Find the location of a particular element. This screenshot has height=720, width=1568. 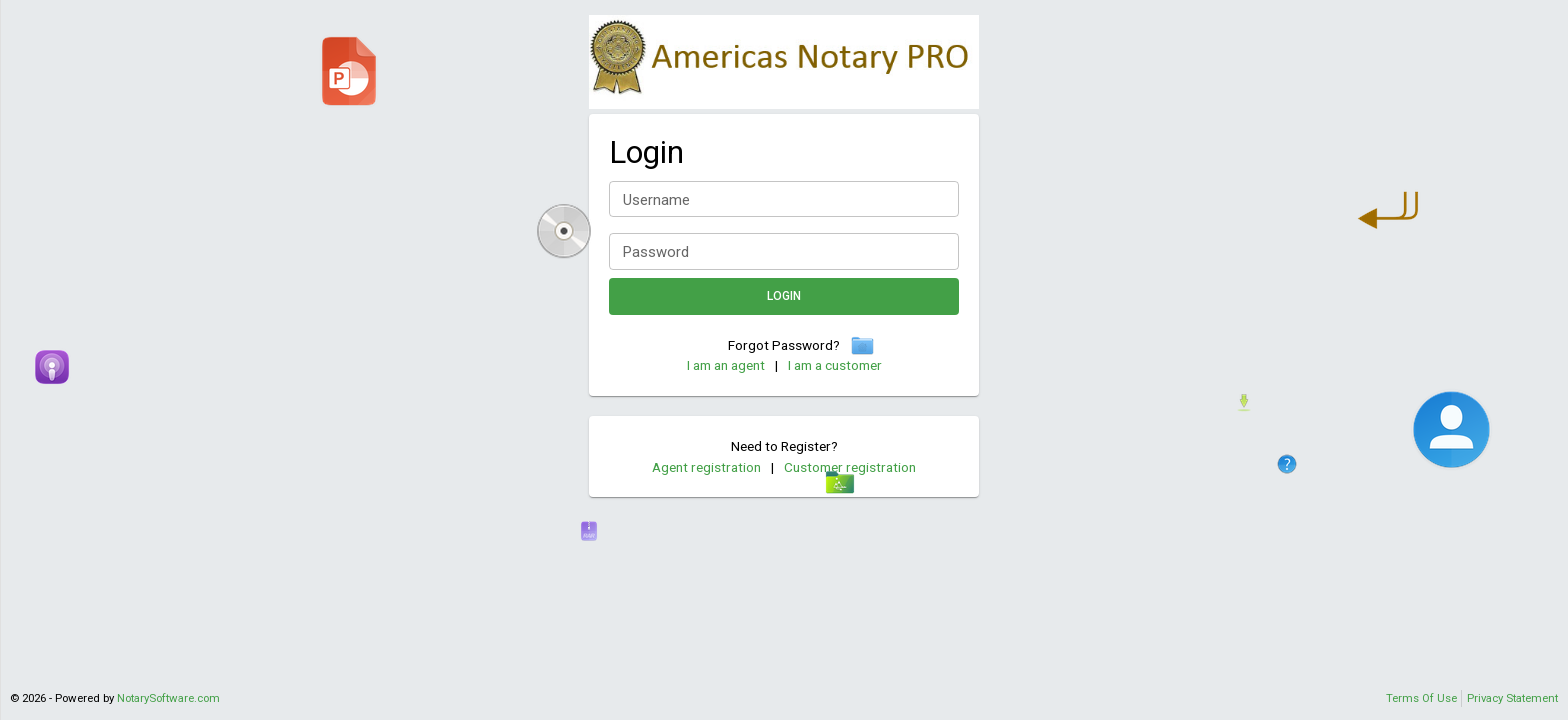

open HomeKit accessories and settings folder is located at coordinates (862, 345).